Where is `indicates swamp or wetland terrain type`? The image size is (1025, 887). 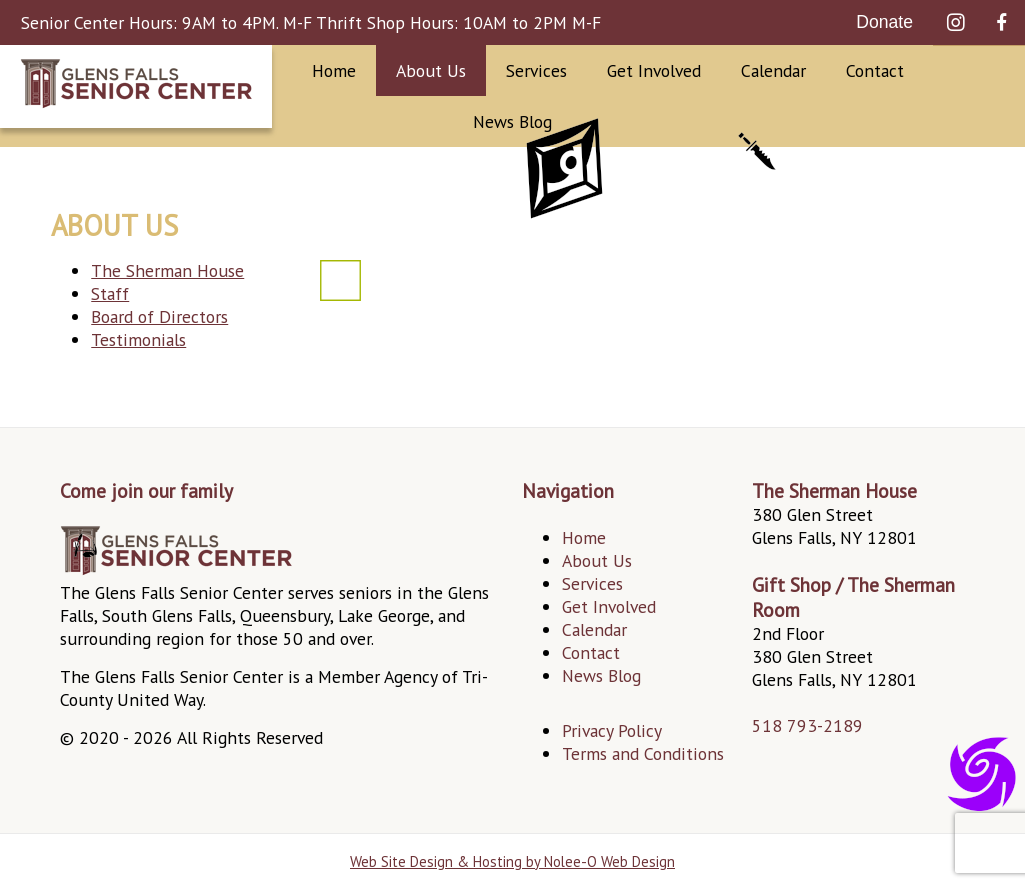
indicates swamp or wetland terrain type is located at coordinates (85, 545).